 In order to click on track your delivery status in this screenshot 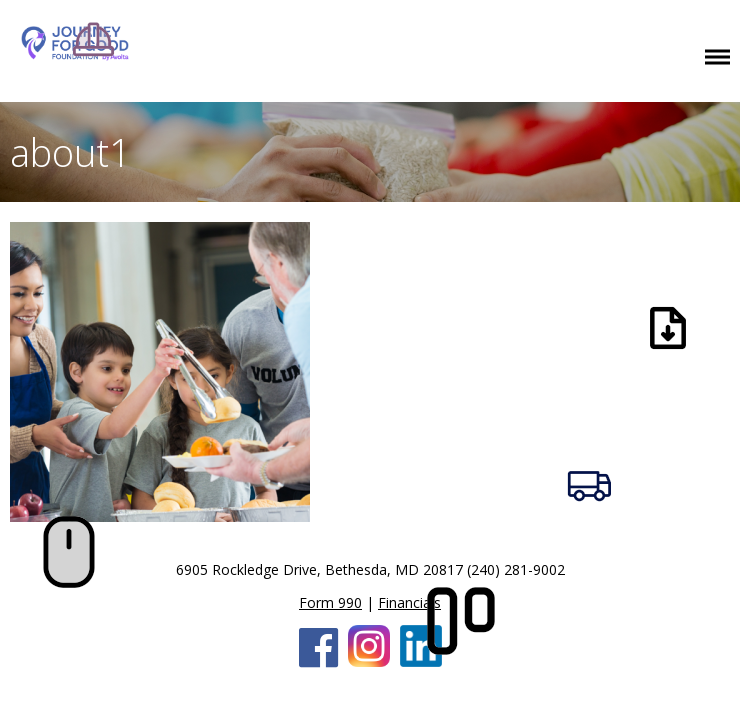, I will do `click(588, 484)`.